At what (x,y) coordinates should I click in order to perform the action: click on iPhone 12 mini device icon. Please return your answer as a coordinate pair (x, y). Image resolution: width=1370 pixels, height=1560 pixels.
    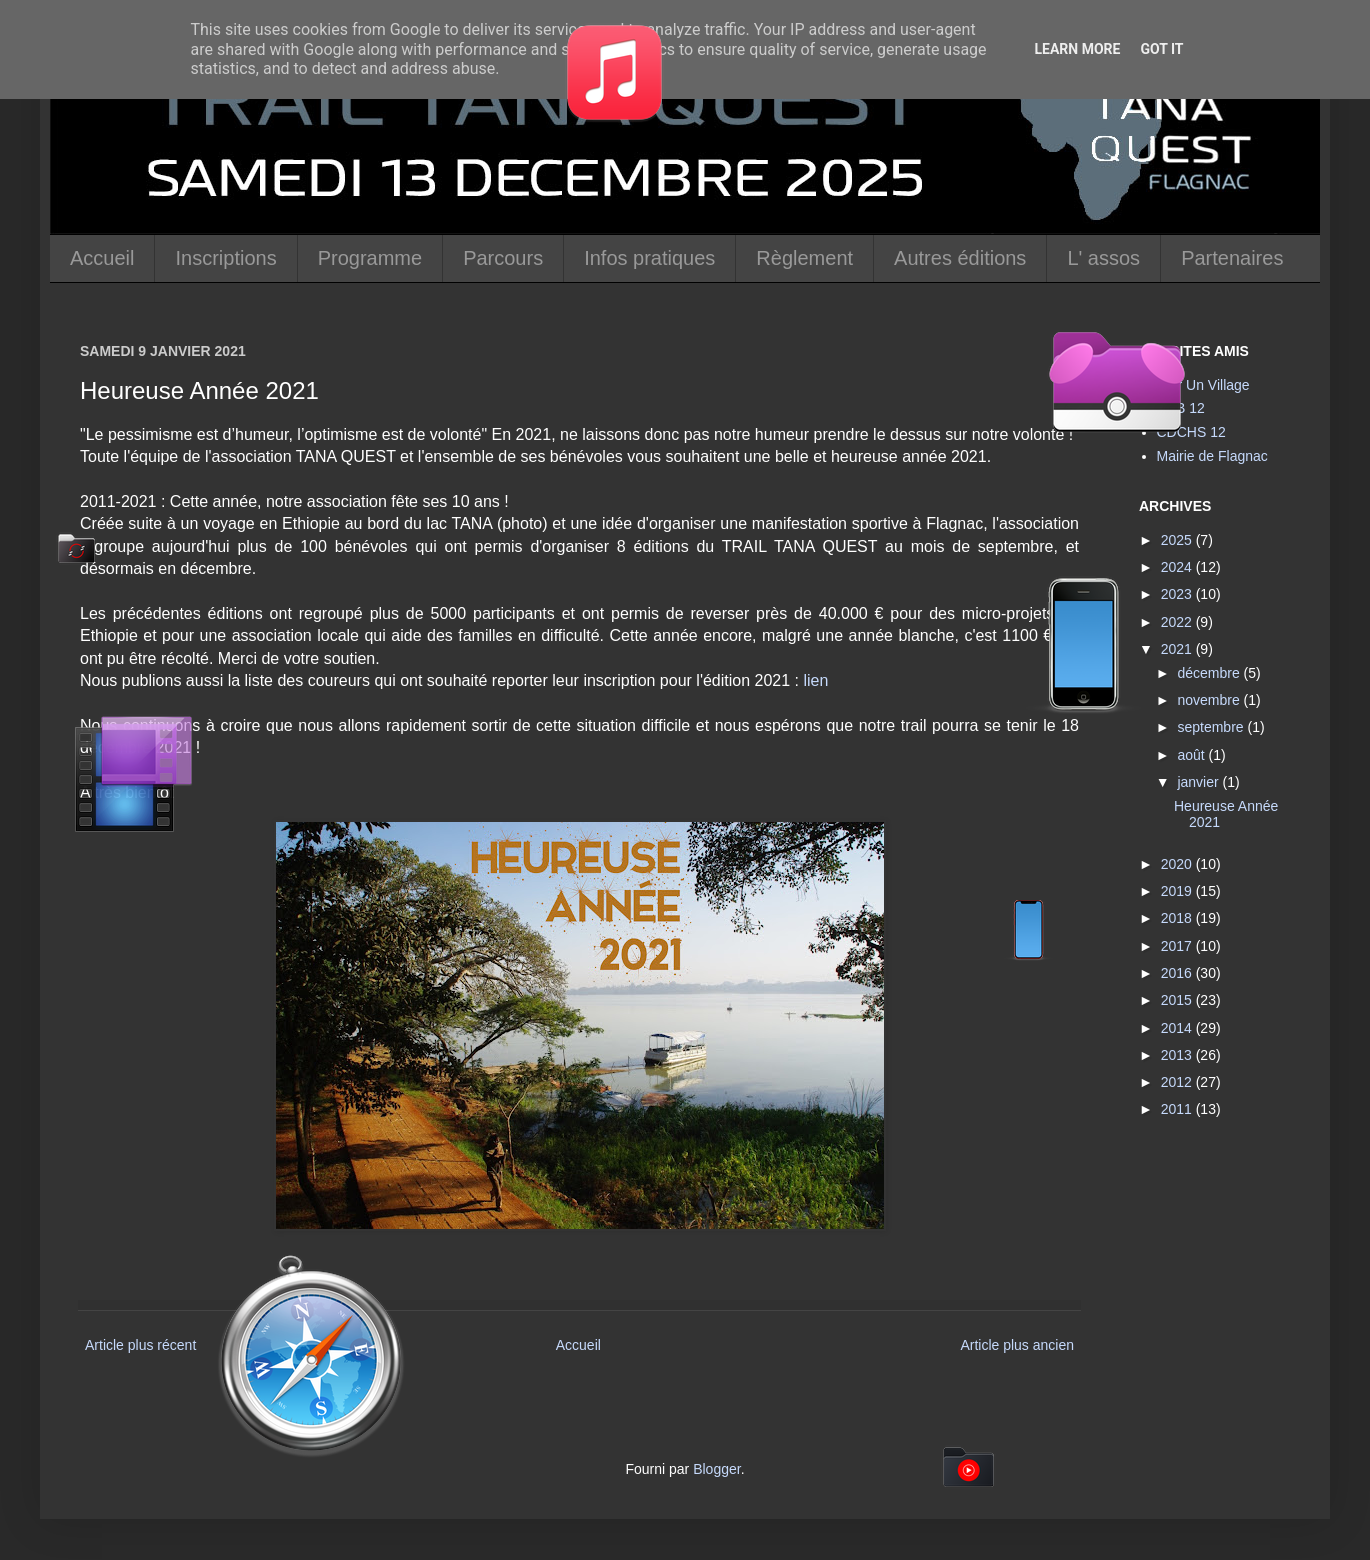
    Looking at the image, I should click on (1028, 930).